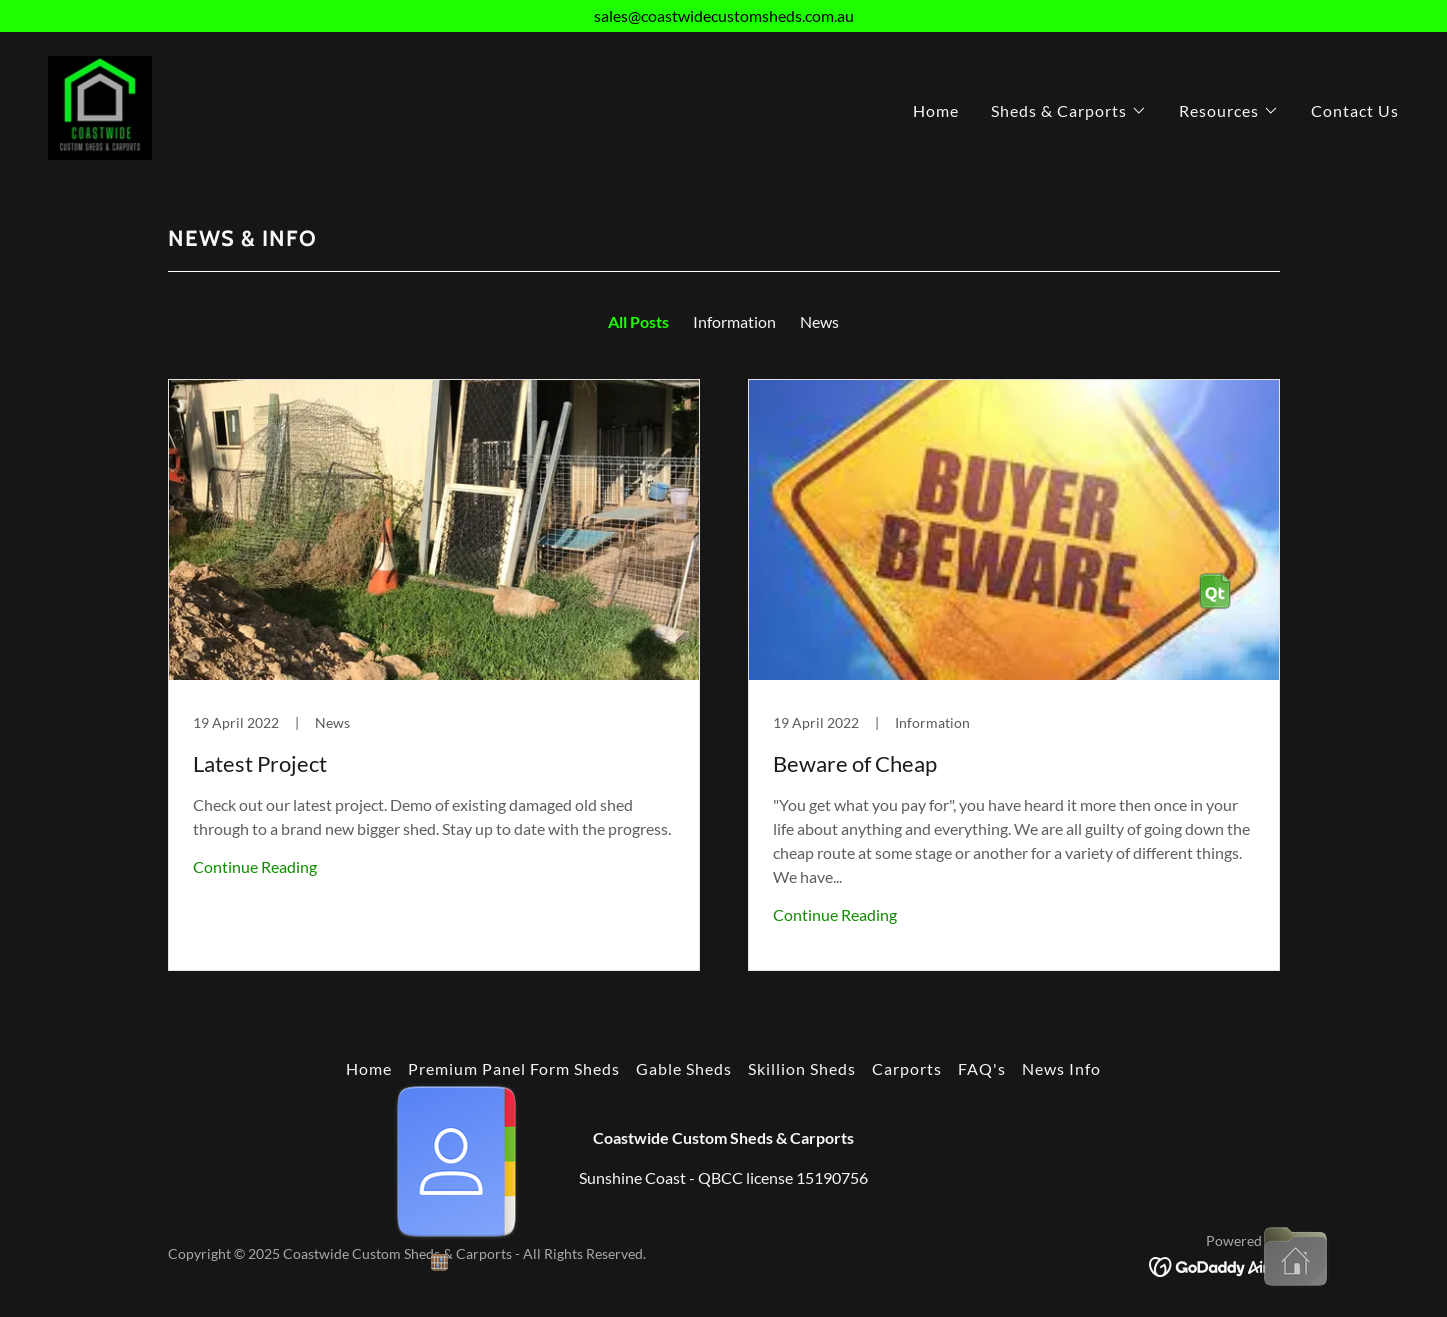  What do you see at coordinates (439, 1262) in the screenshot?
I see `open fretboard app for learning guitar chords` at bounding box center [439, 1262].